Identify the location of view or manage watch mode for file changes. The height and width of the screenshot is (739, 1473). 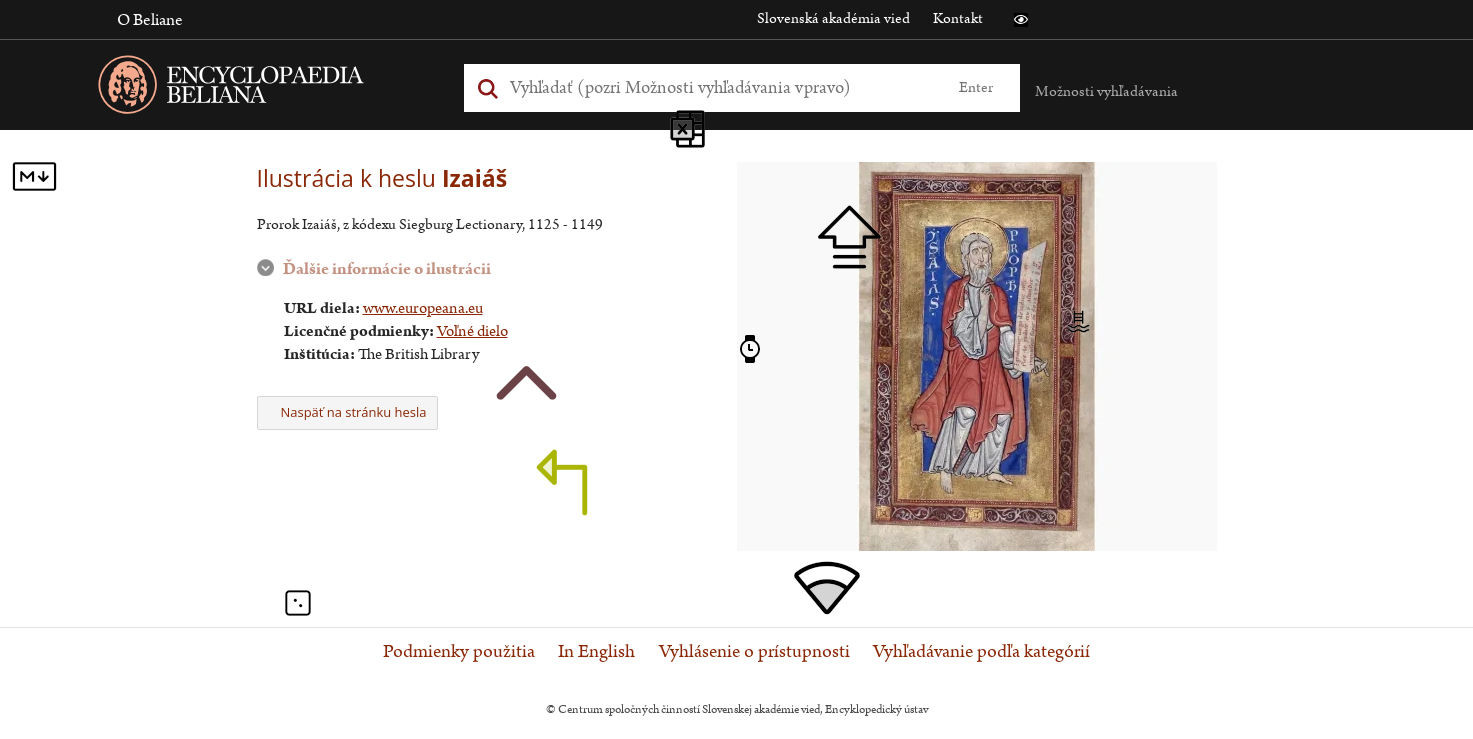
(750, 349).